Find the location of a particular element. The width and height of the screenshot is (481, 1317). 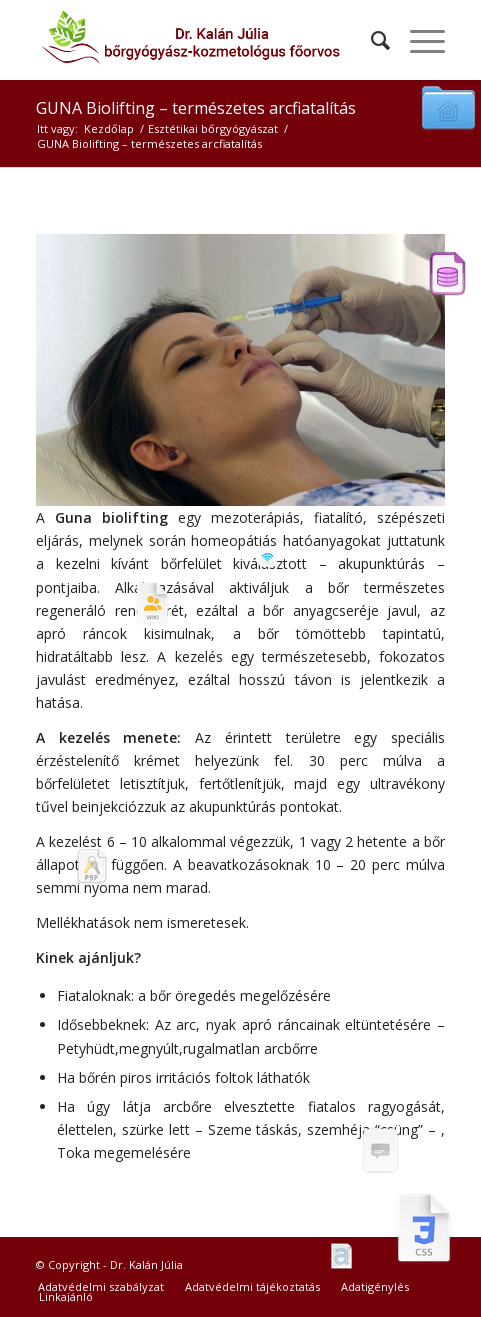

a microdvd subtitle file is located at coordinates (380, 1150).